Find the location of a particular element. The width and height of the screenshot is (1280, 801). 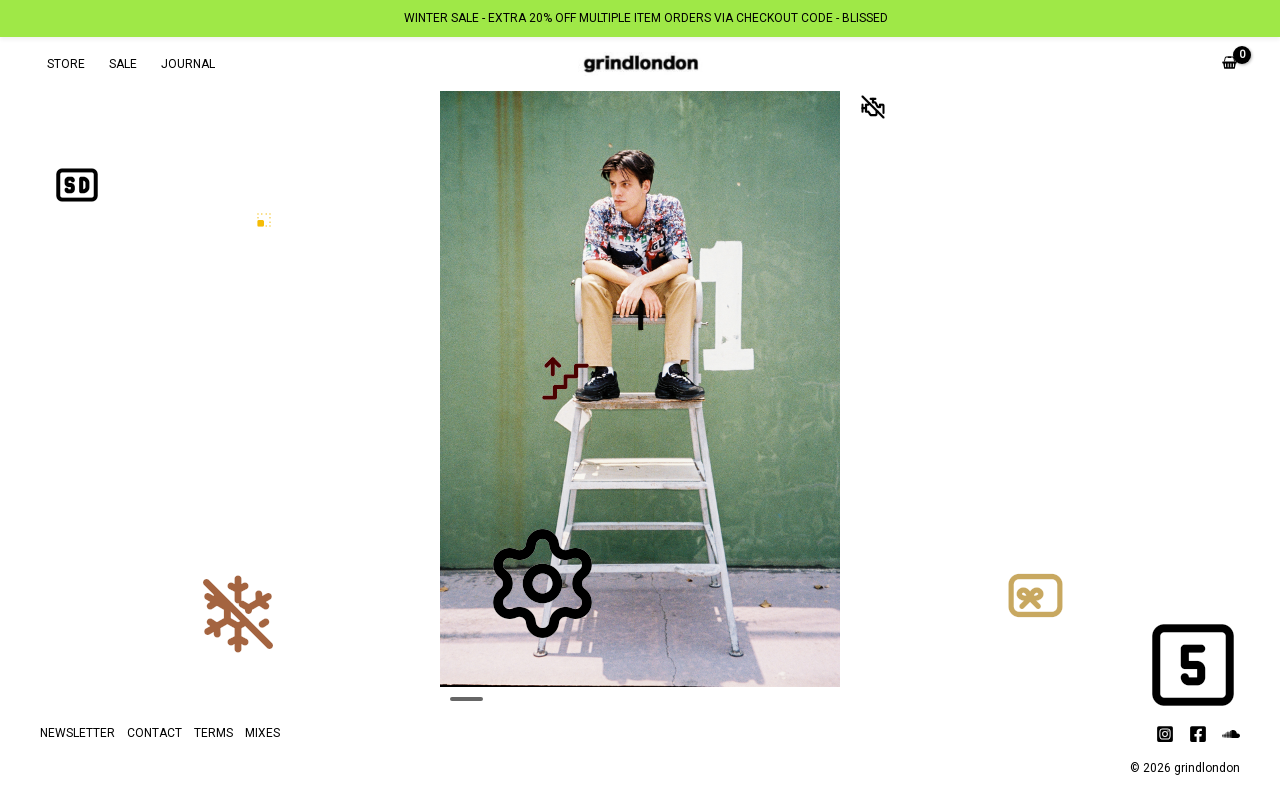

engine disabled or turned off is located at coordinates (873, 107).